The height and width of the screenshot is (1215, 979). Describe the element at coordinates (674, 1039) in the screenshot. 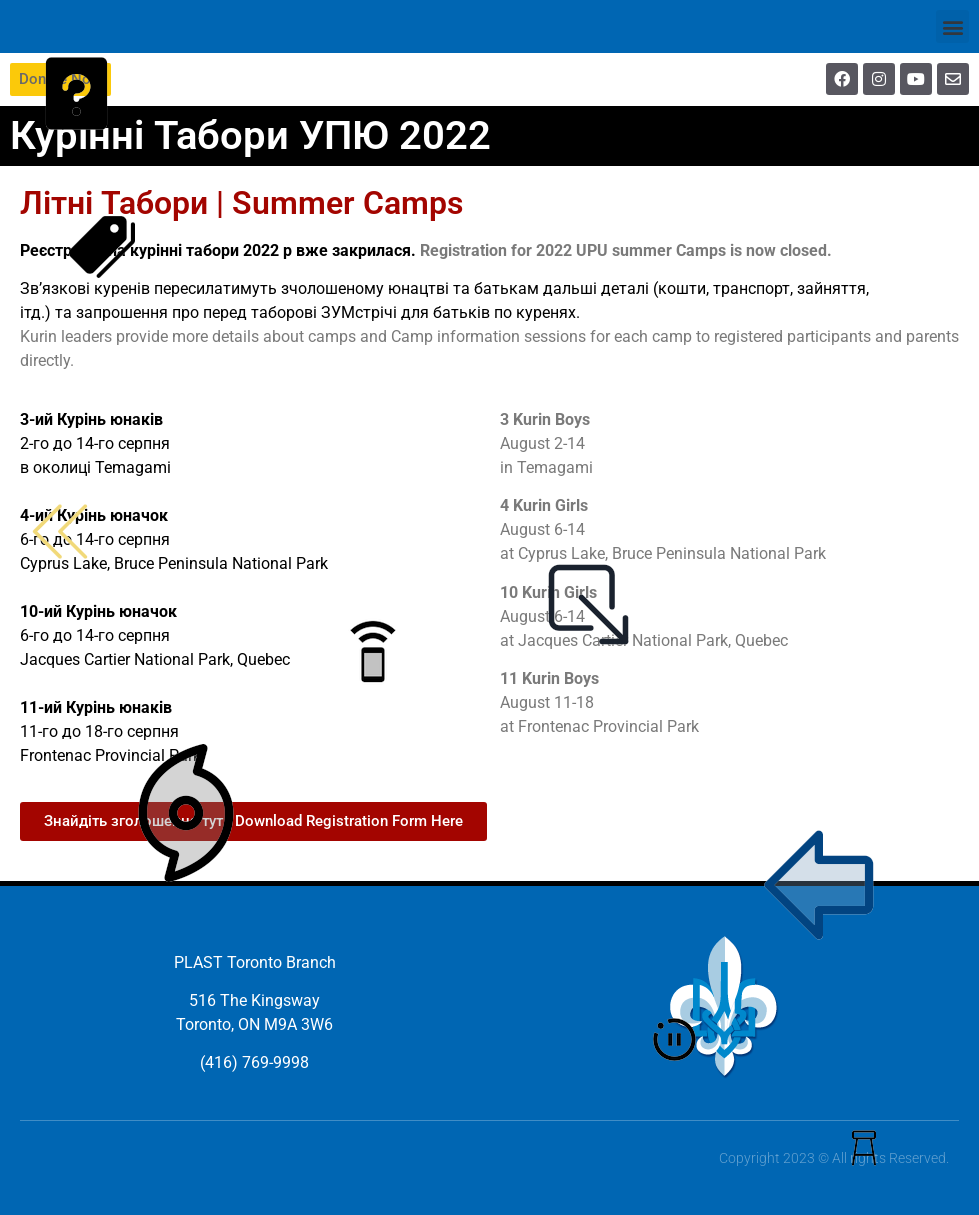

I see `pause motion photo playback` at that location.